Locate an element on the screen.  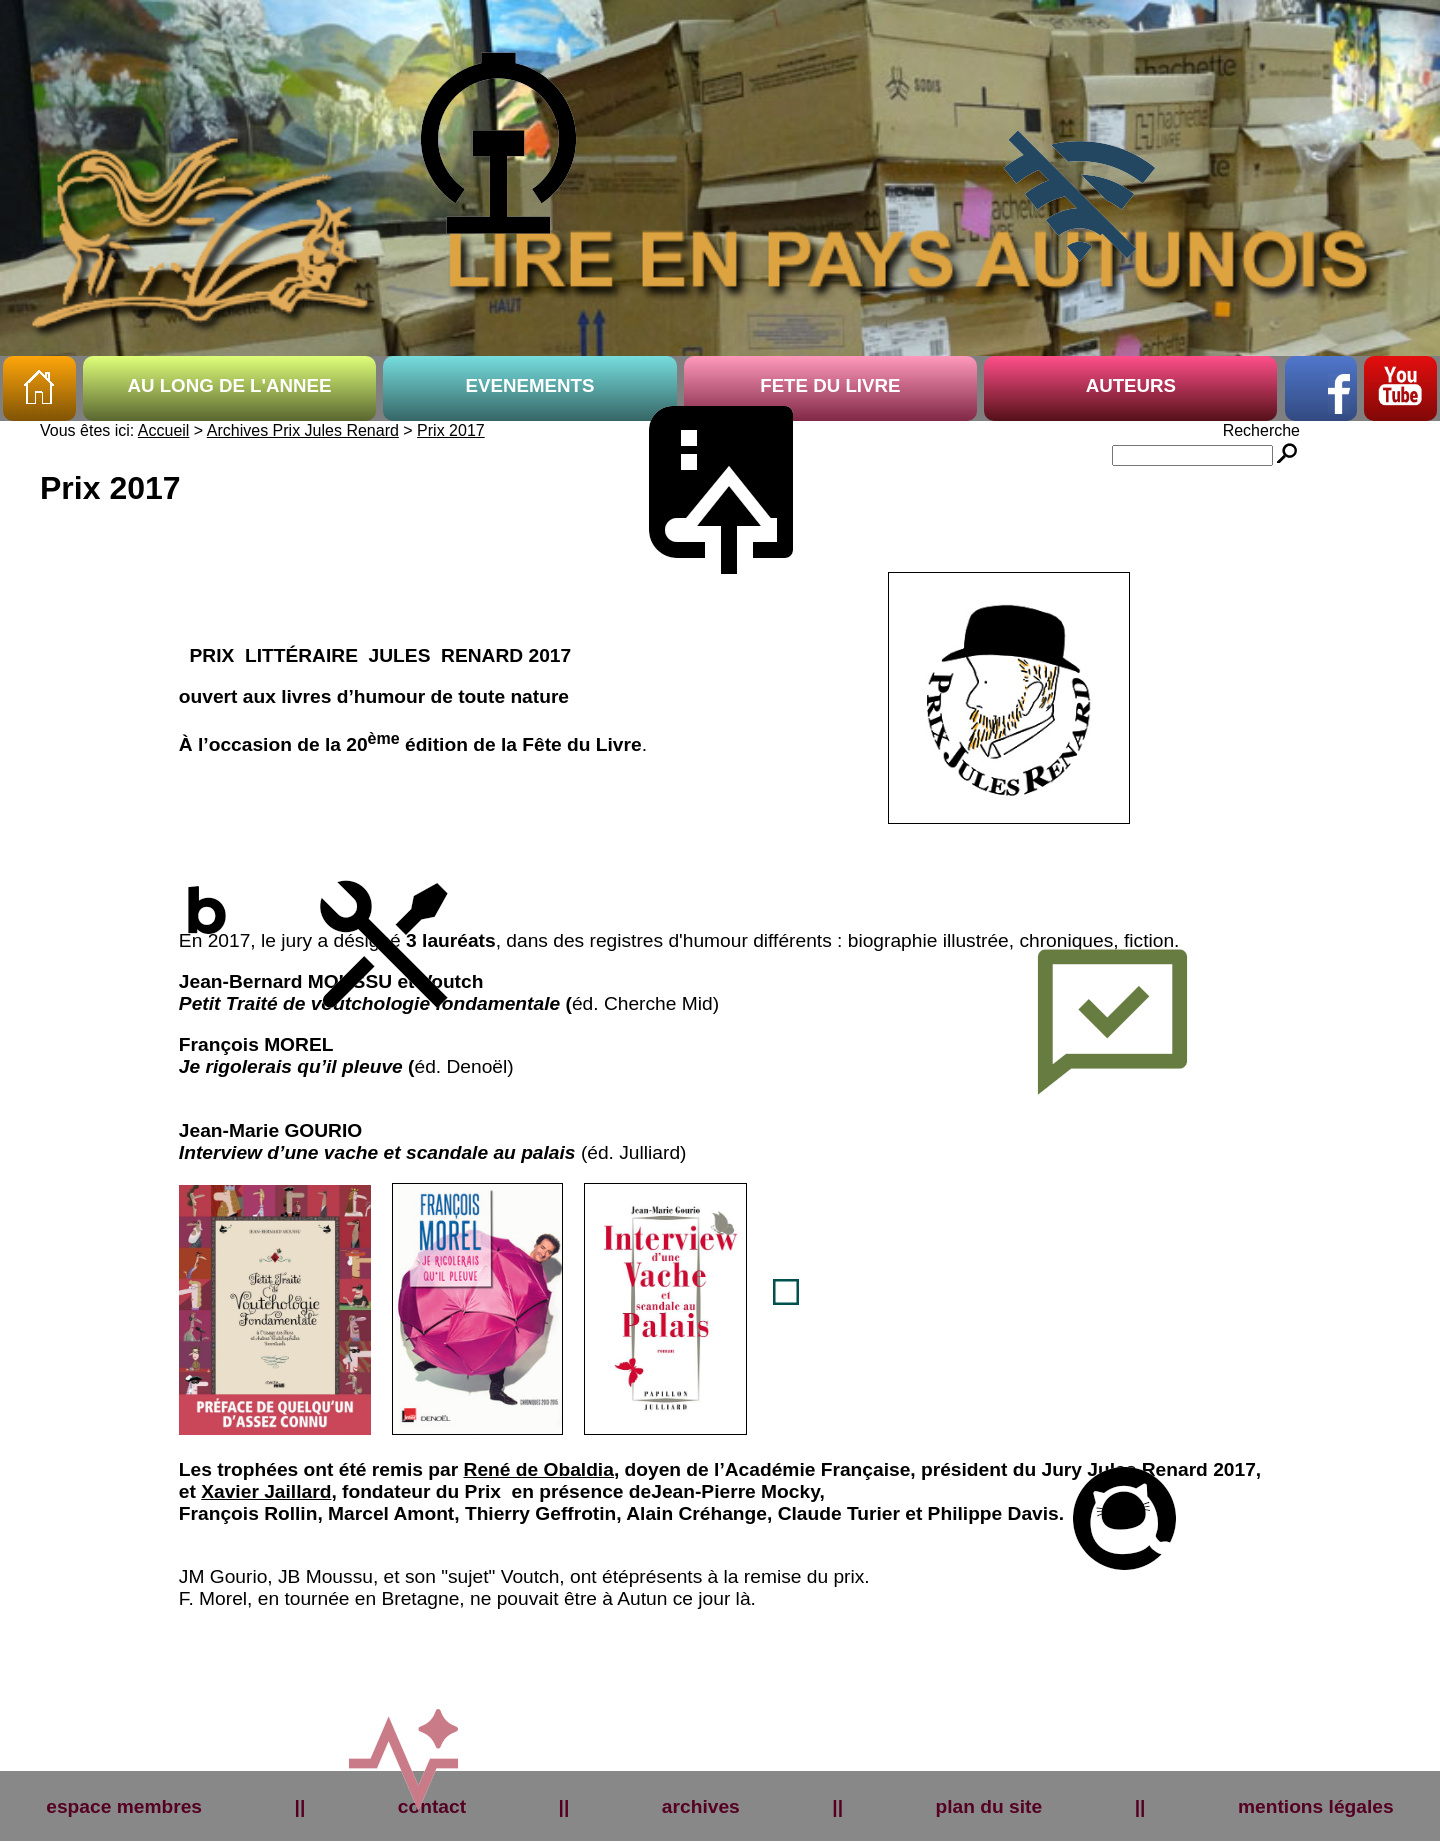
visit qiita developer community is located at coordinates (1124, 1518).